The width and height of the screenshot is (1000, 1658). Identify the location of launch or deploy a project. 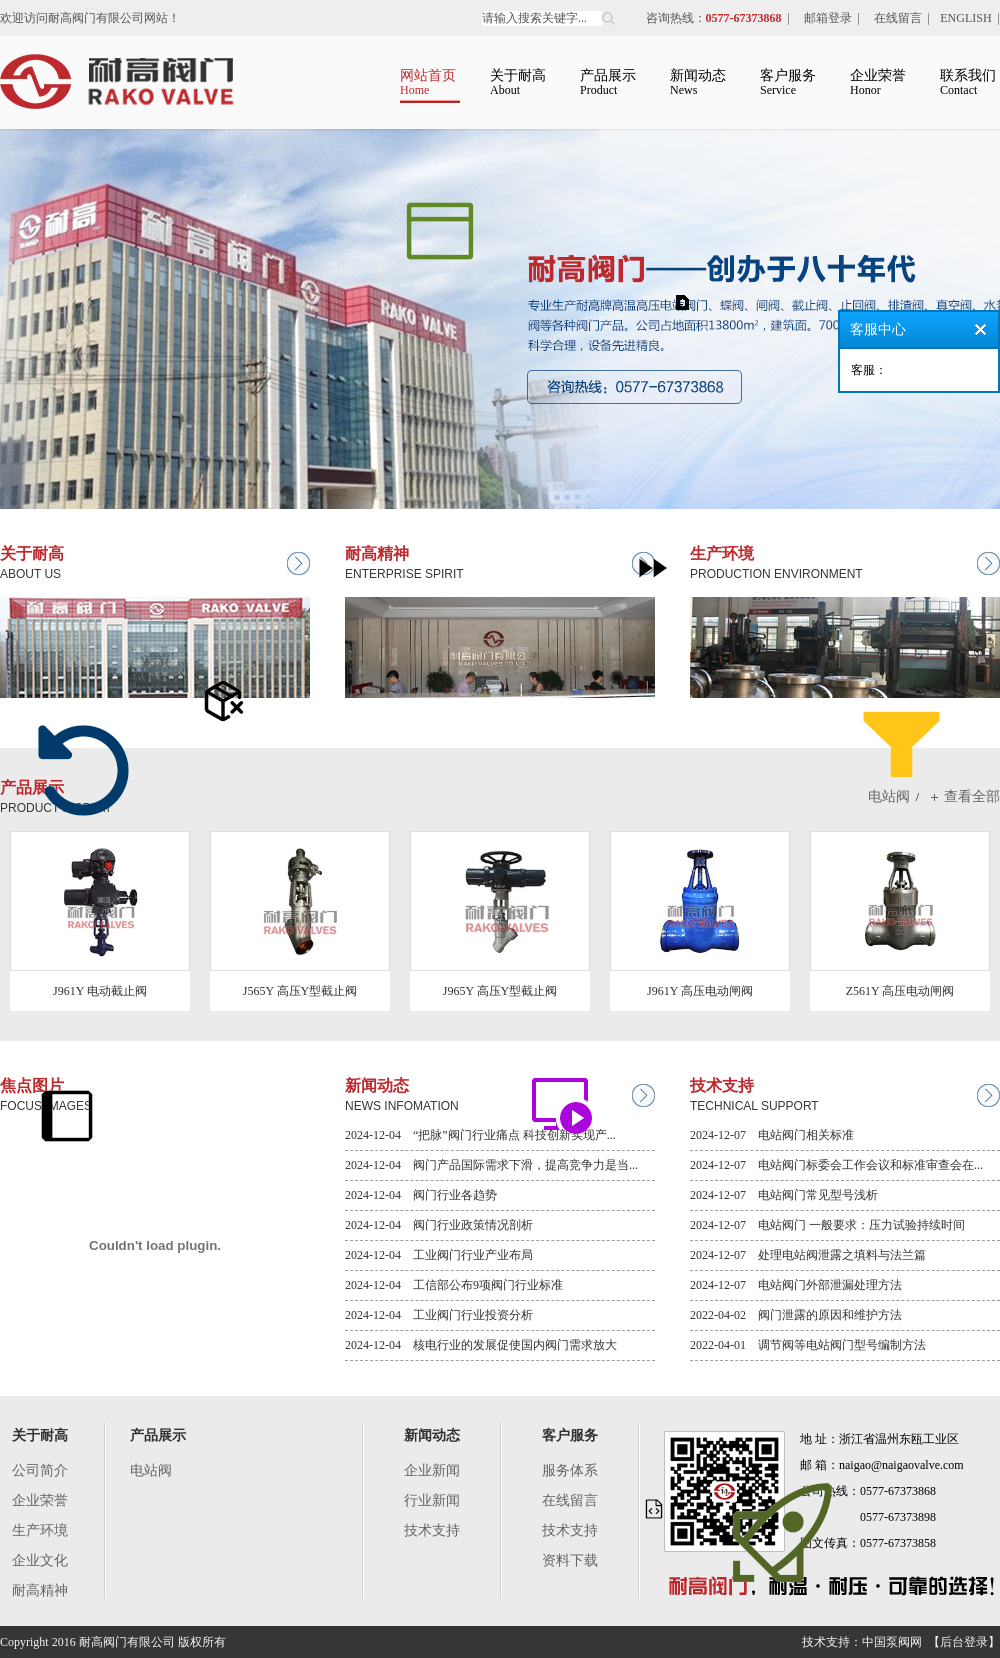
(782, 1532).